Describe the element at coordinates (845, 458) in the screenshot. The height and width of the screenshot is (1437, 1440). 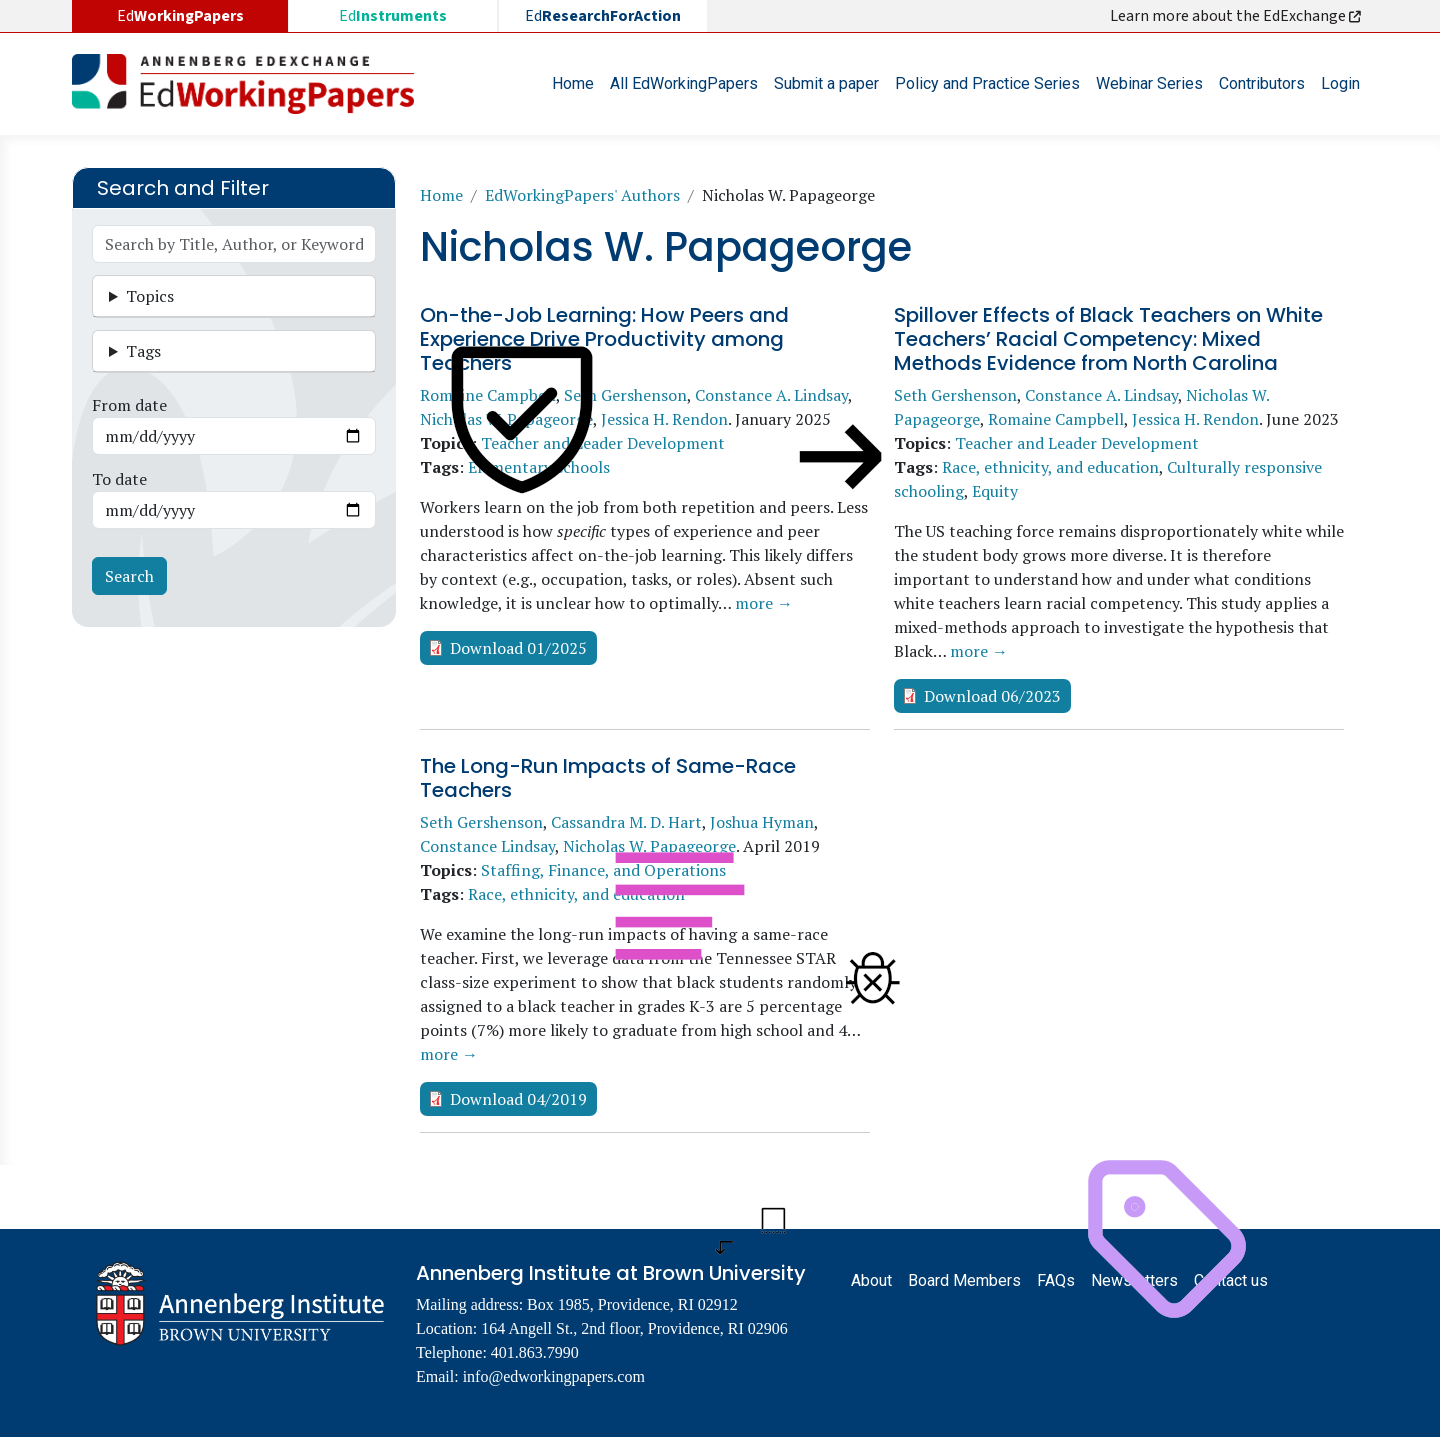
I see `navigate to the next item` at that location.